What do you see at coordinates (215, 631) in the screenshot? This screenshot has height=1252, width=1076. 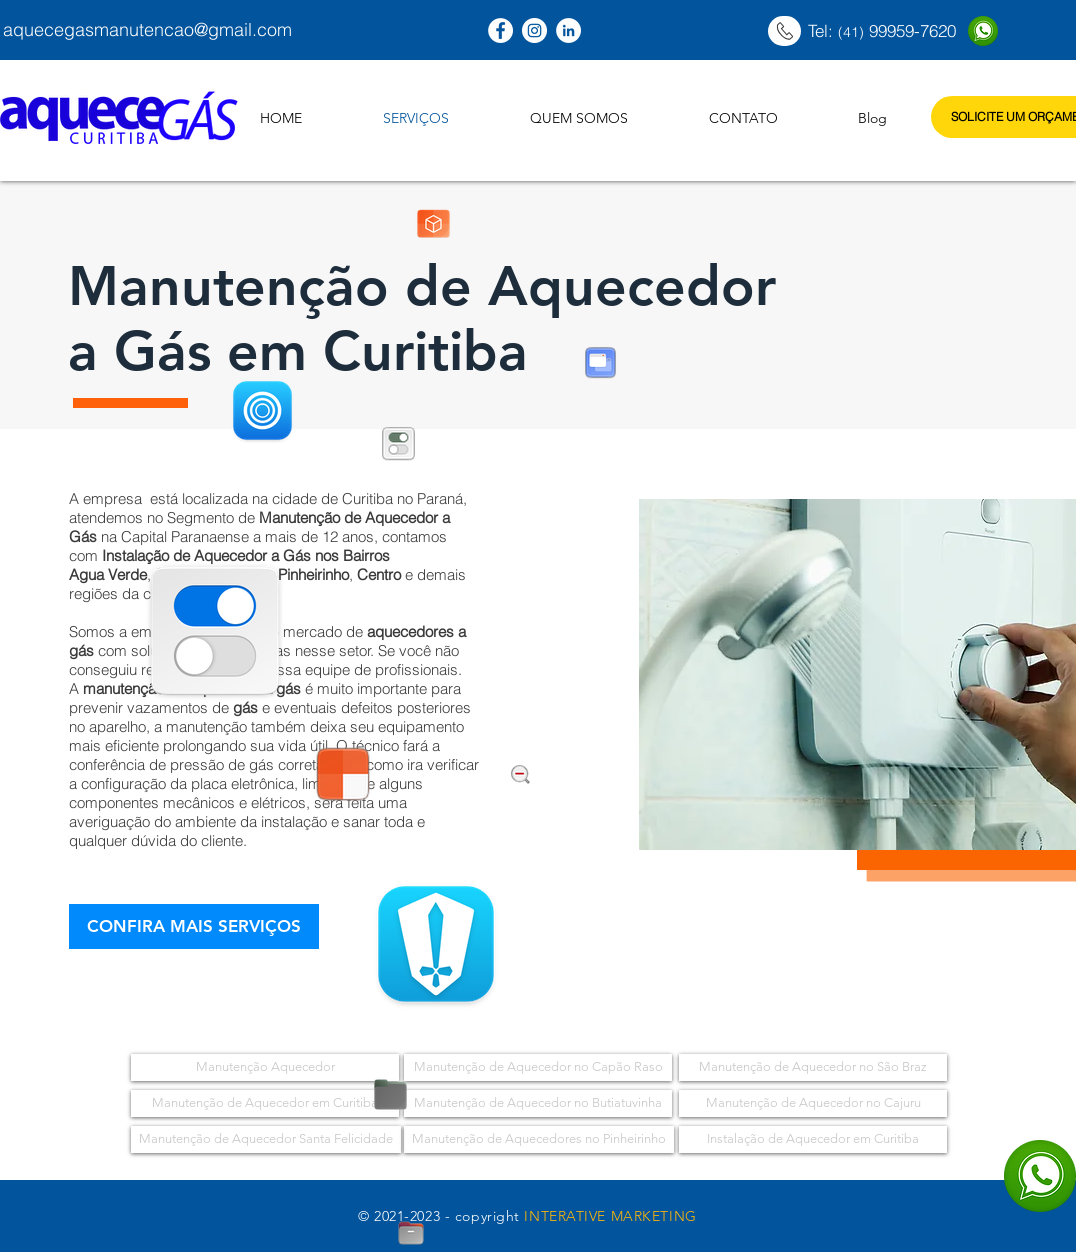 I see `open gnome tweaks application` at bounding box center [215, 631].